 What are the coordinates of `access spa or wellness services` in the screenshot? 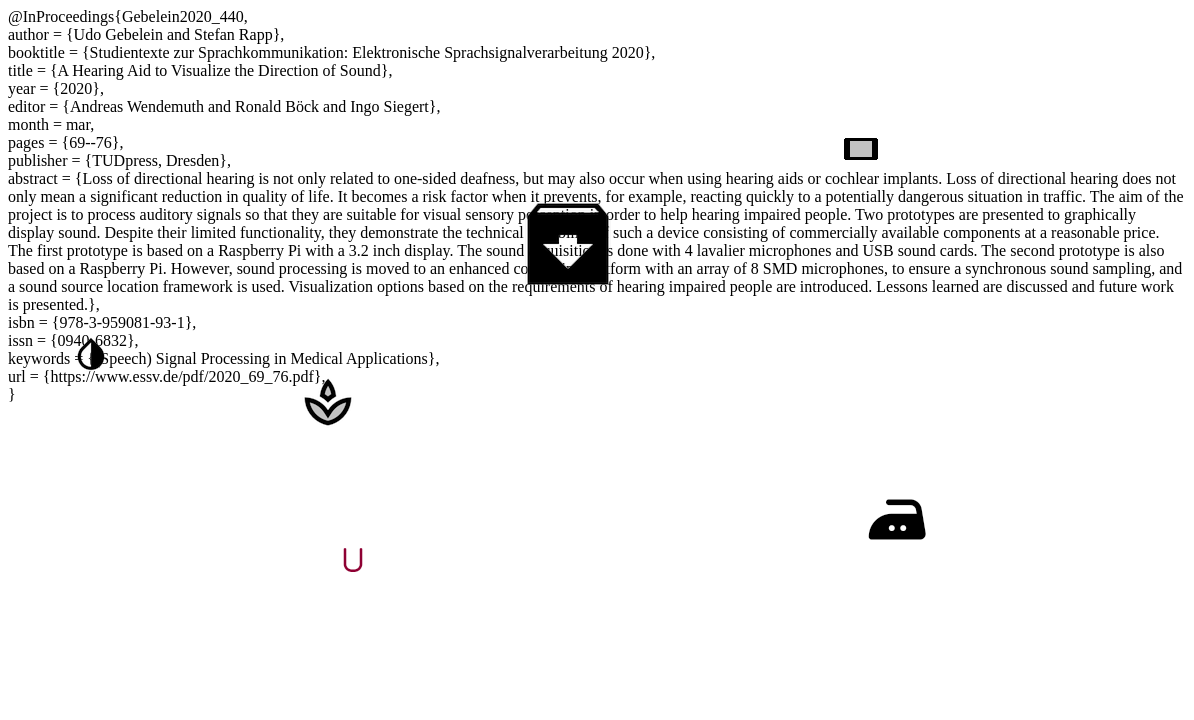 It's located at (328, 402).